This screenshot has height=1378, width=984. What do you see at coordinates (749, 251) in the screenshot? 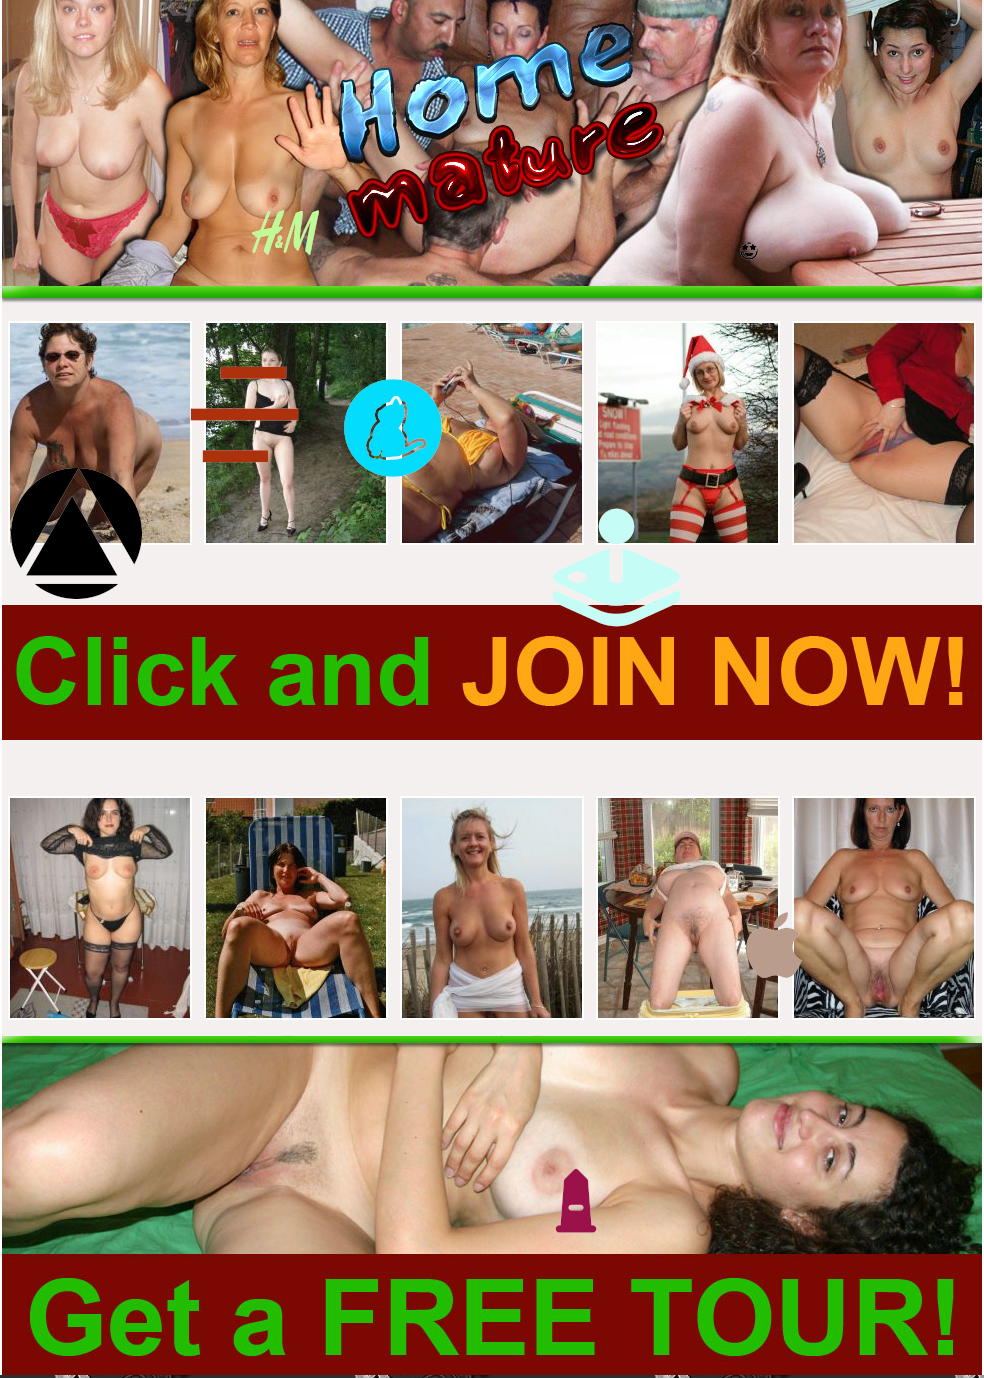
I see `rate something as excellent or five-star` at bounding box center [749, 251].